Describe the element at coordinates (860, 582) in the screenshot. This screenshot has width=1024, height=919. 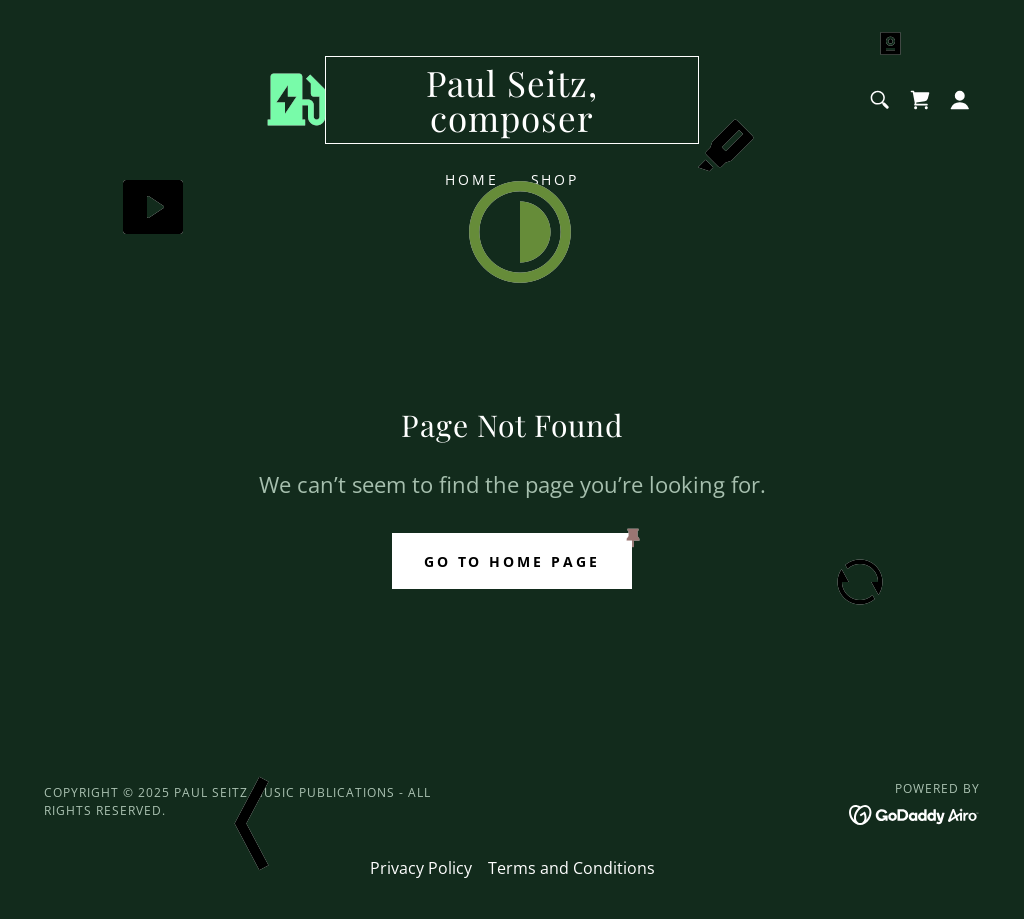
I see `refresh or reload the current page` at that location.